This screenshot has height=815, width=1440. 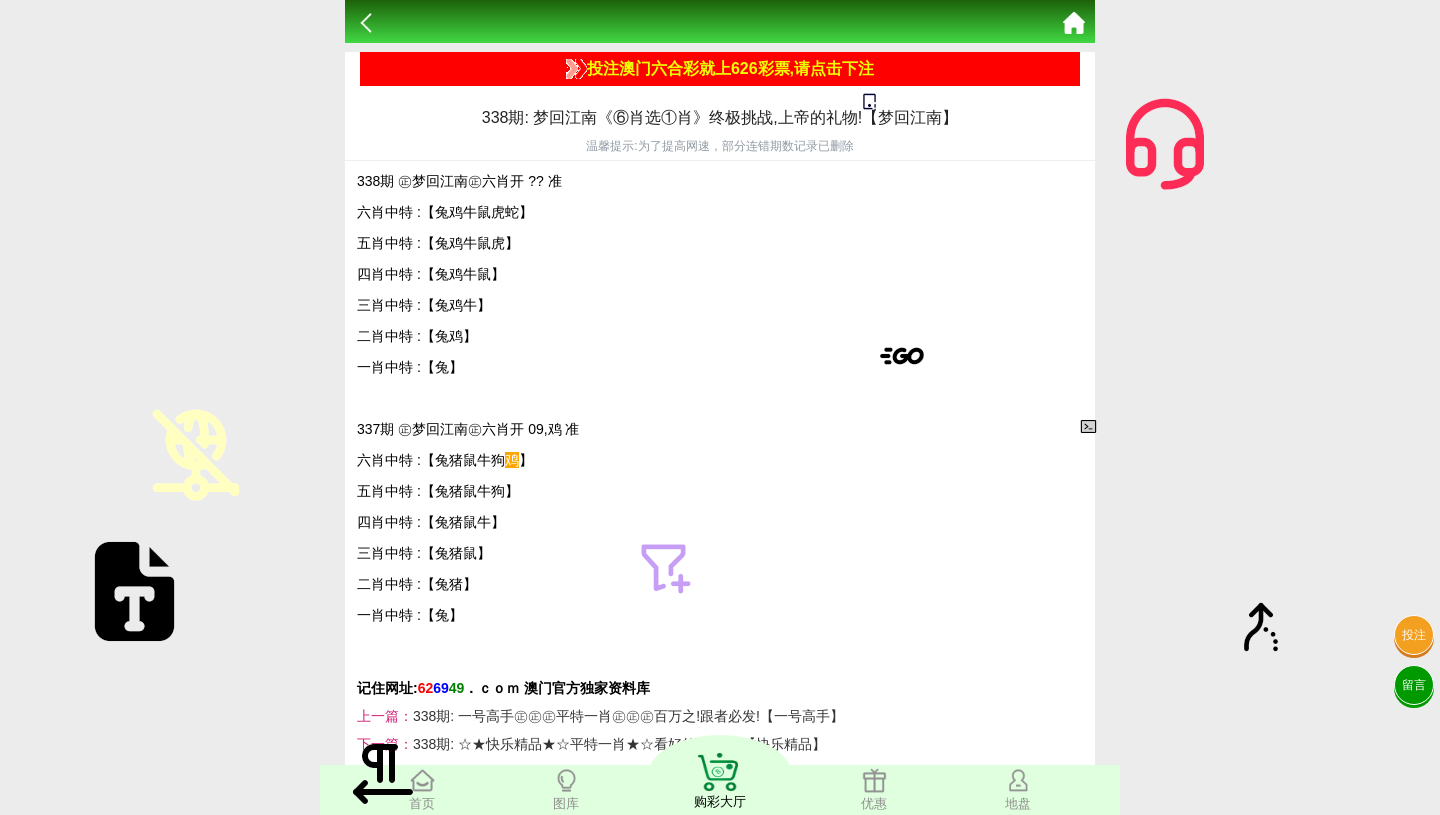 What do you see at coordinates (1088, 426) in the screenshot?
I see `open terminal or command line interface` at bounding box center [1088, 426].